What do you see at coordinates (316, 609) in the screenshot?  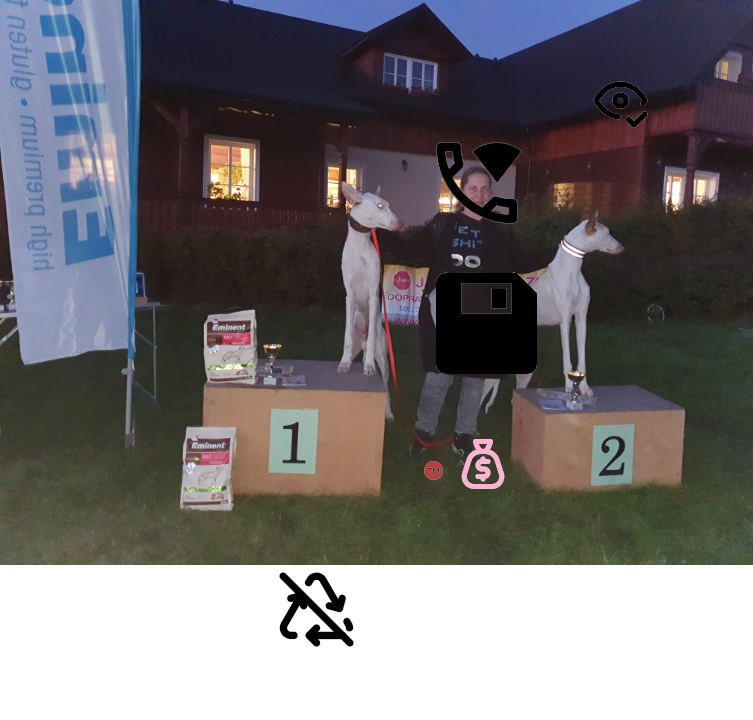 I see `recycling unavailable or disabled` at bounding box center [316, 609].